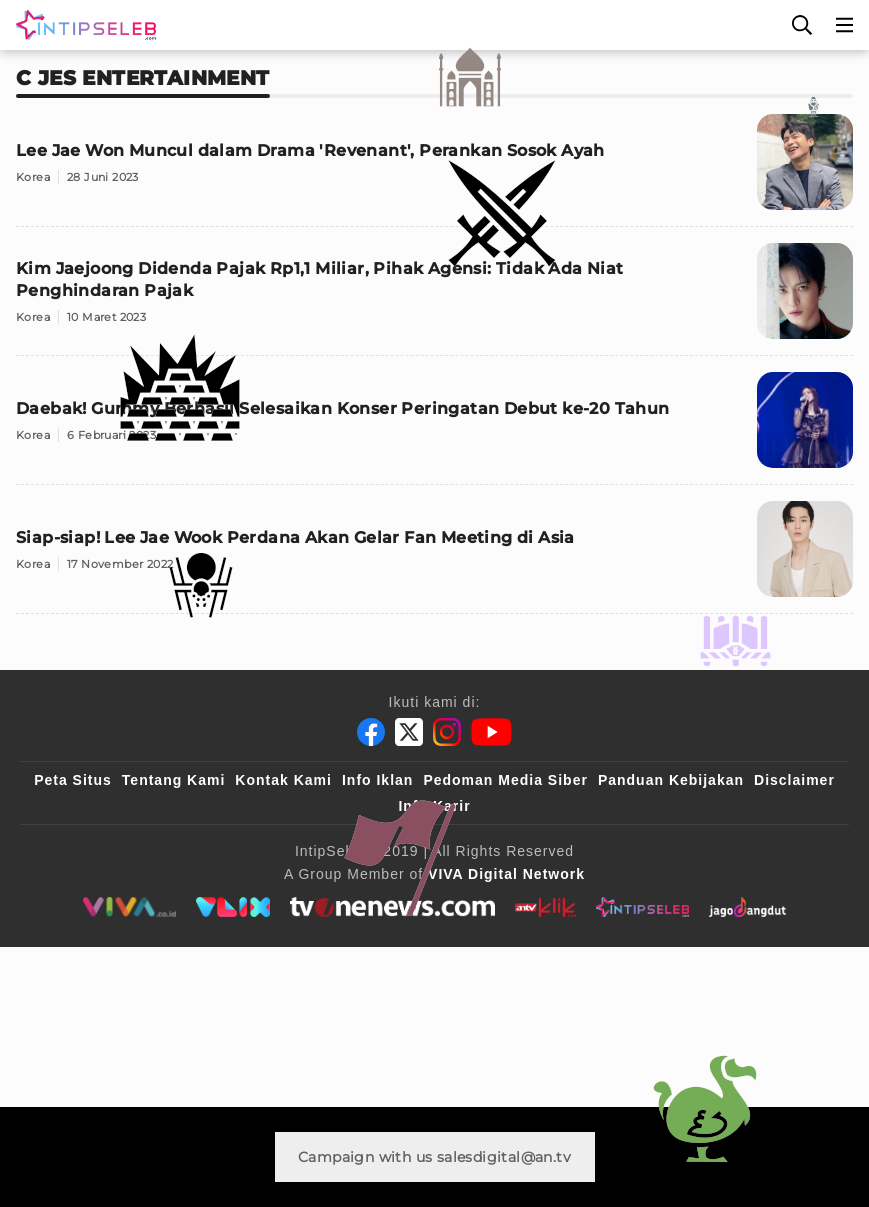 Image resolution: width=869 pixels, height=1207 pixels. What do you see at coordinates (201, 585) in the screenshot?
I see `spider enemy or creature in a game interface` at bounding box center [201, 585].